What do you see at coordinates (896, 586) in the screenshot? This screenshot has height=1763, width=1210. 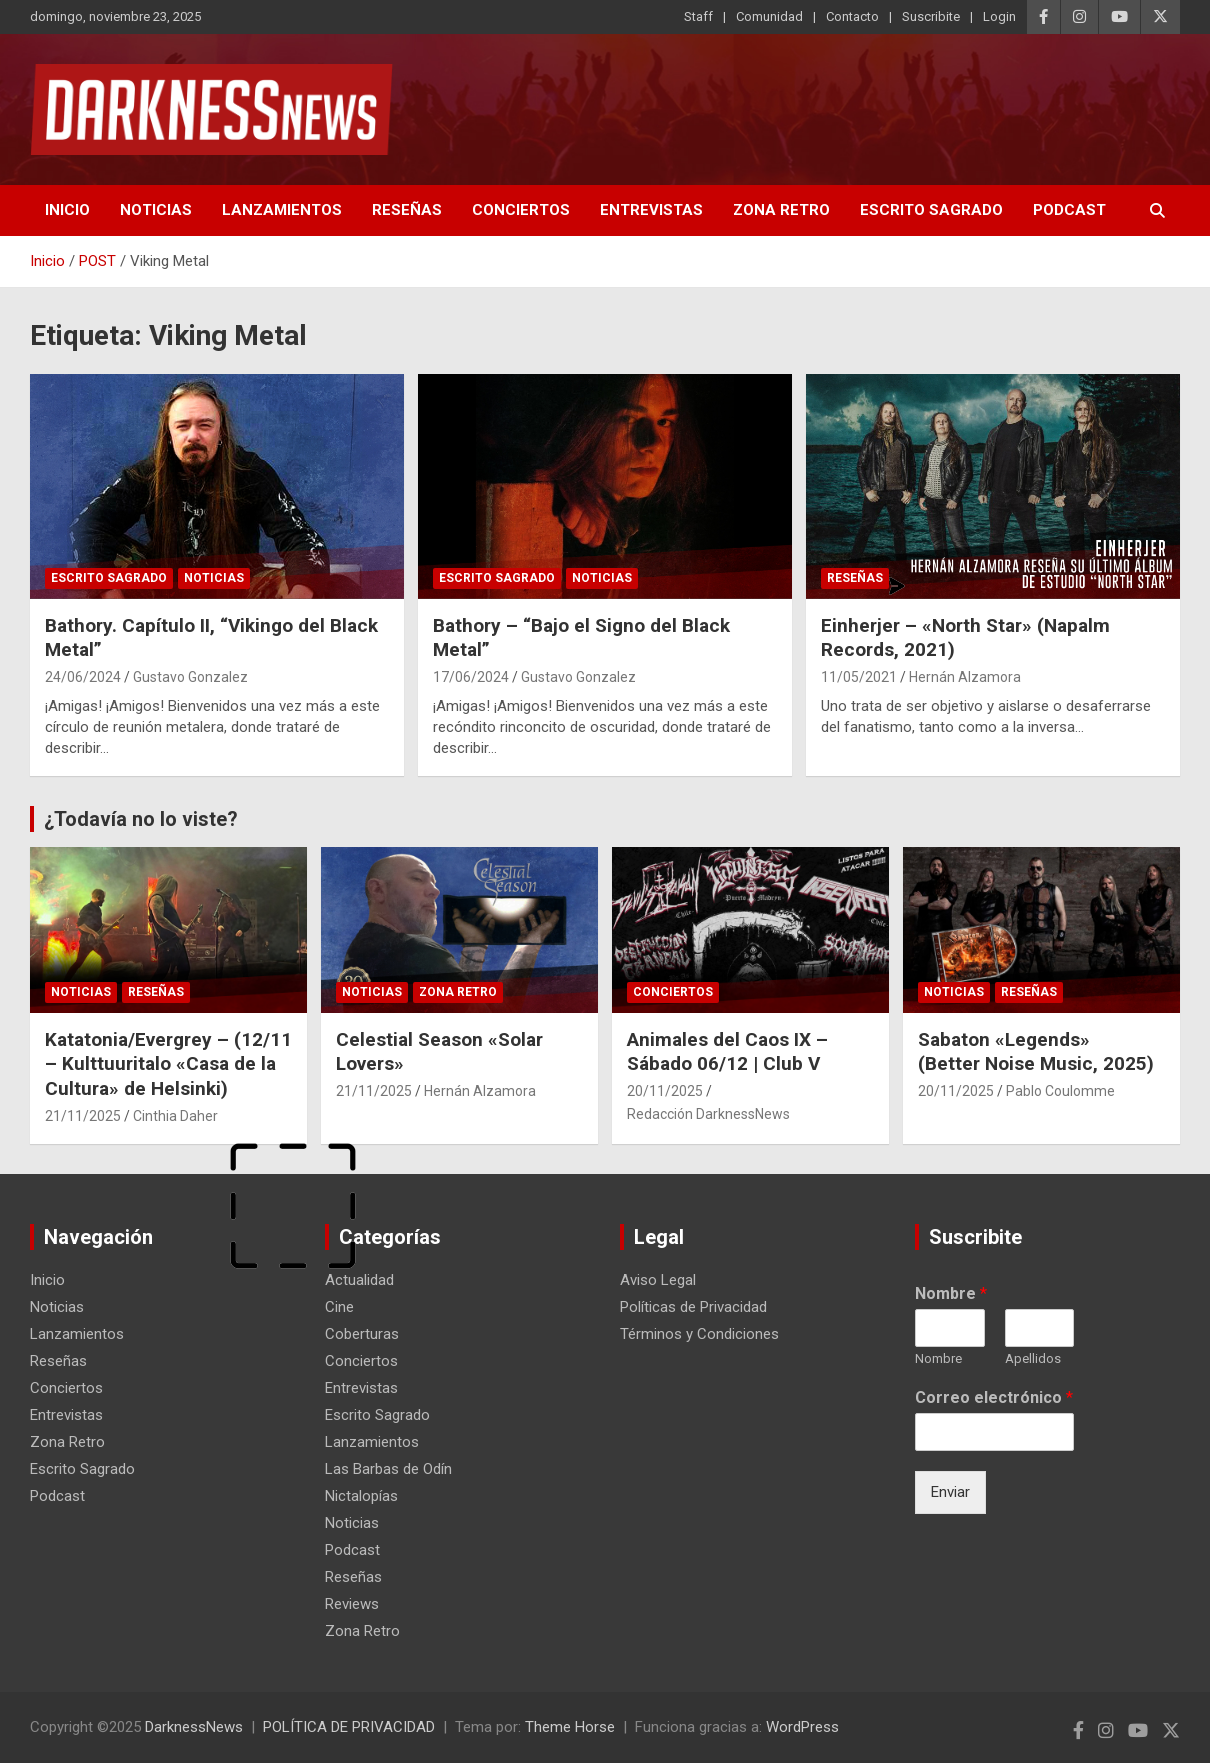 I see `send a message` at bounding box center [896, 586].